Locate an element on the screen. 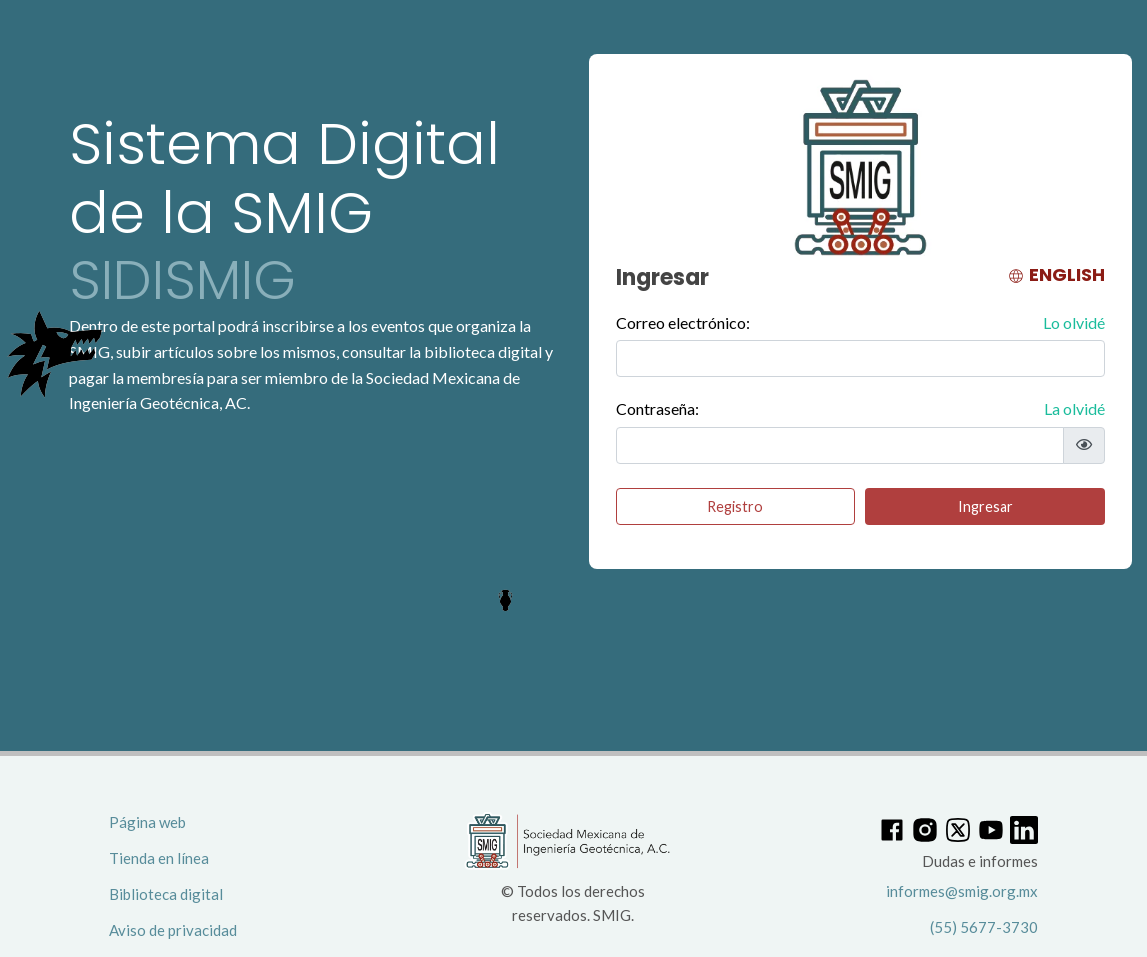 The height and width of the screenshot is (957, 1147). browse ancient or historical artifacts is located at coordinates (505, 600).